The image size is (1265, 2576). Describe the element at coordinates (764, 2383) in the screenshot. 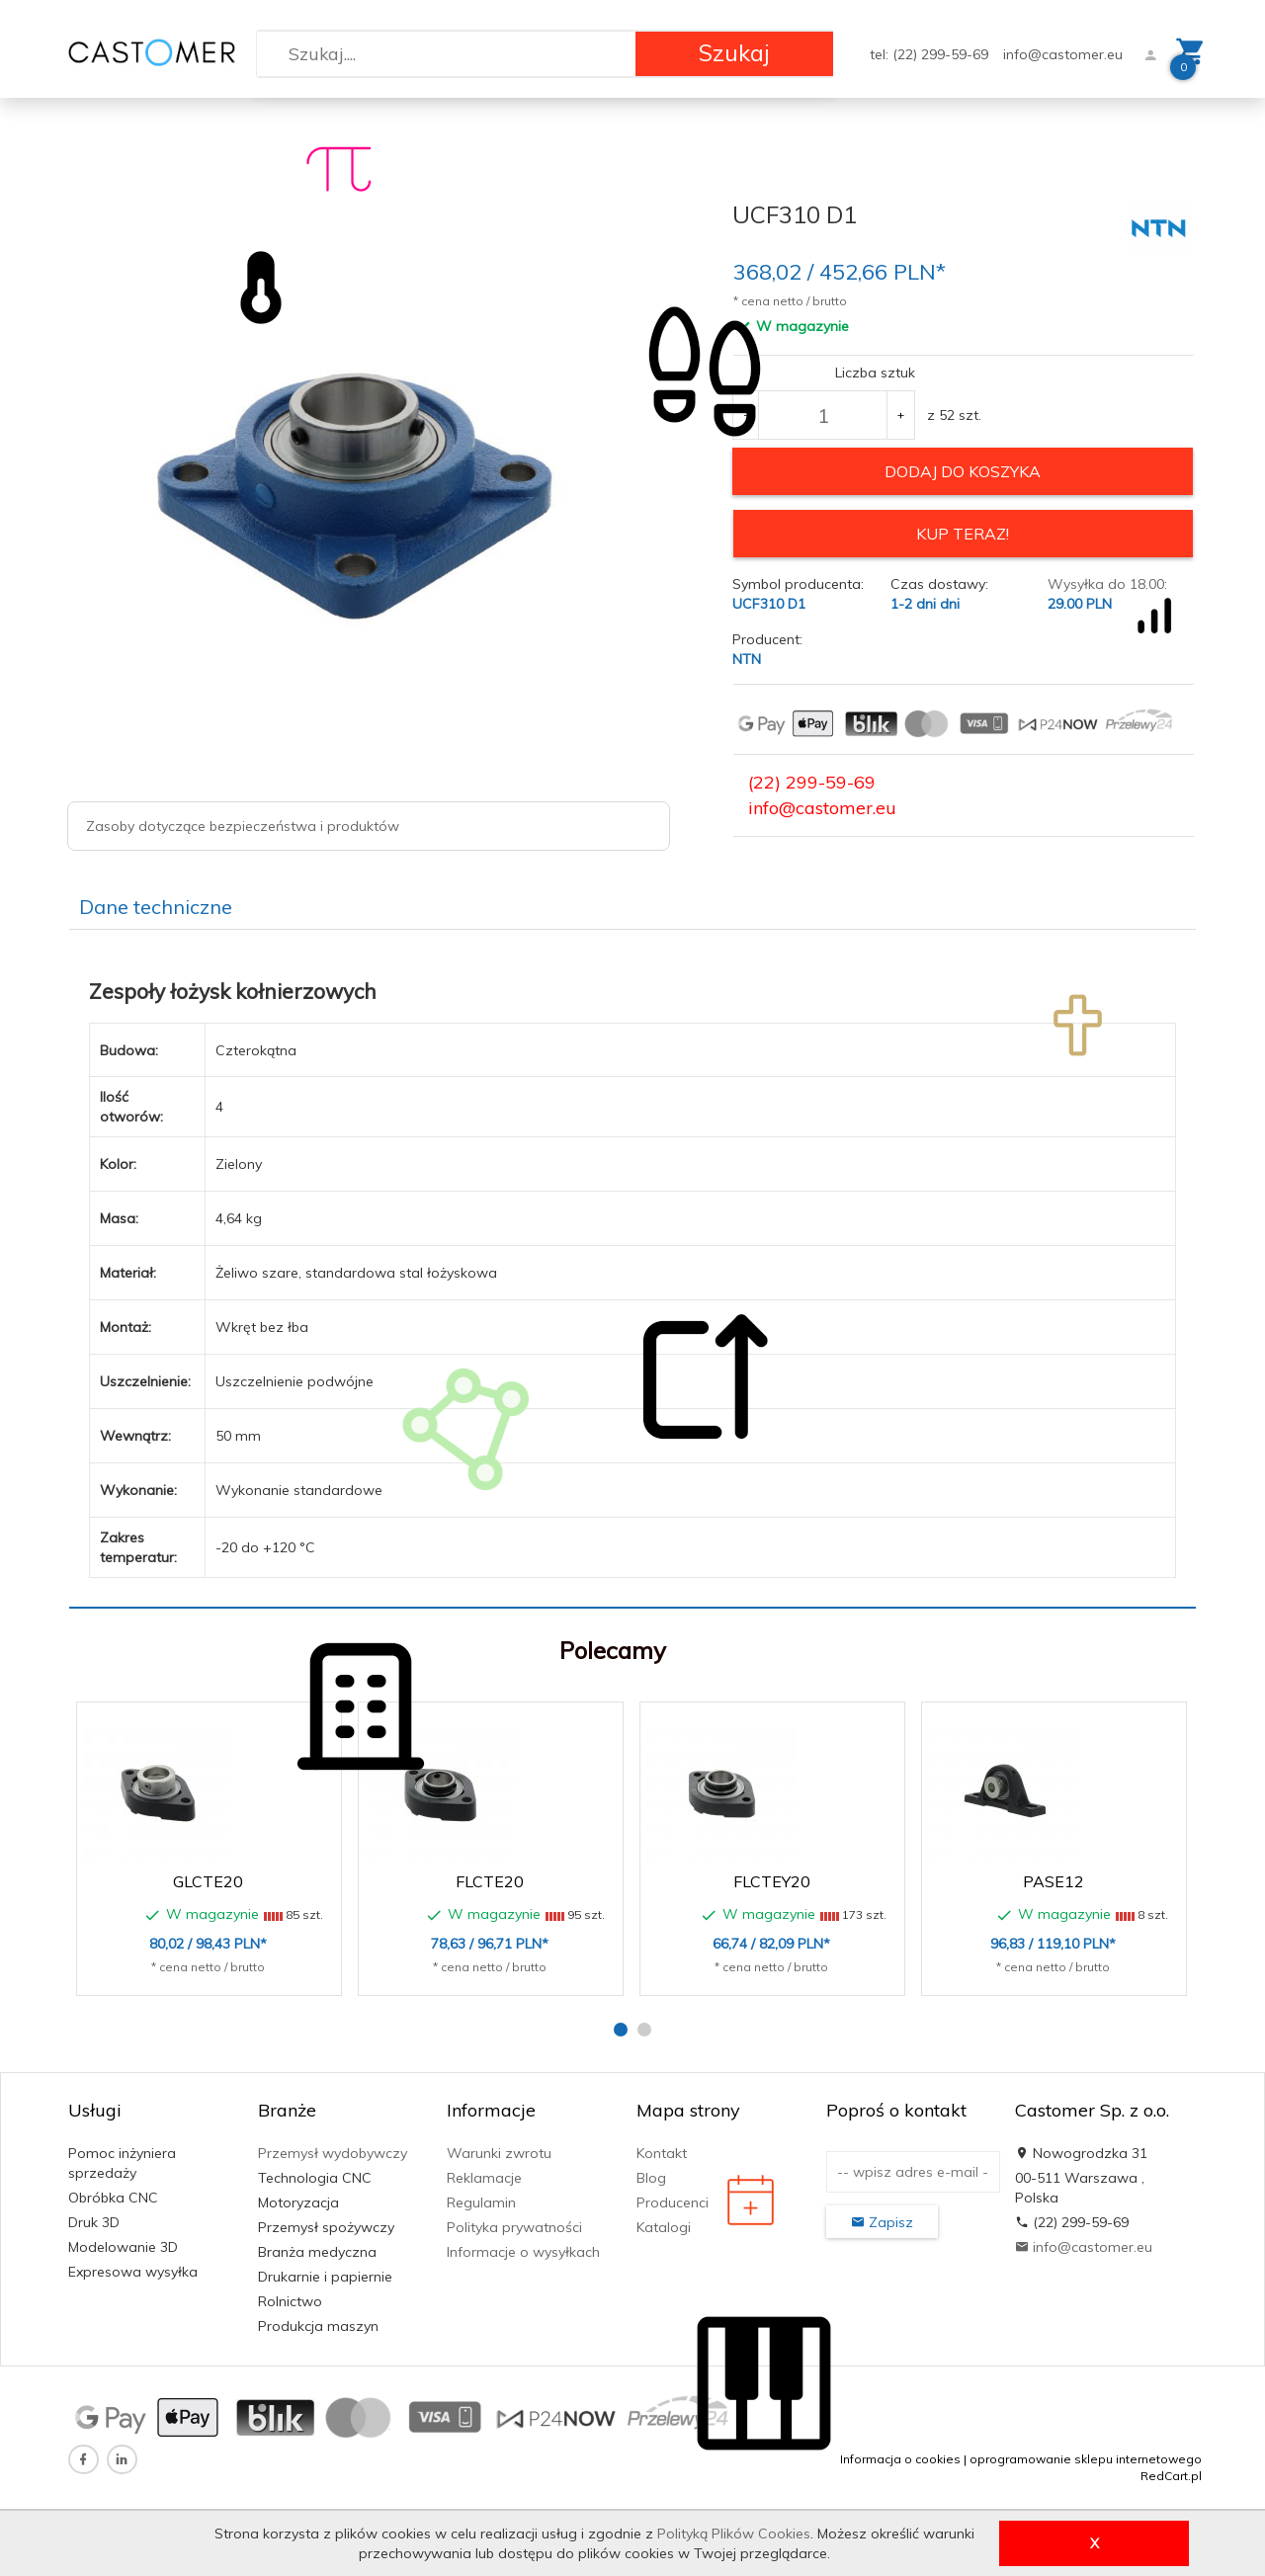

I see `open music or piano app` at that location.